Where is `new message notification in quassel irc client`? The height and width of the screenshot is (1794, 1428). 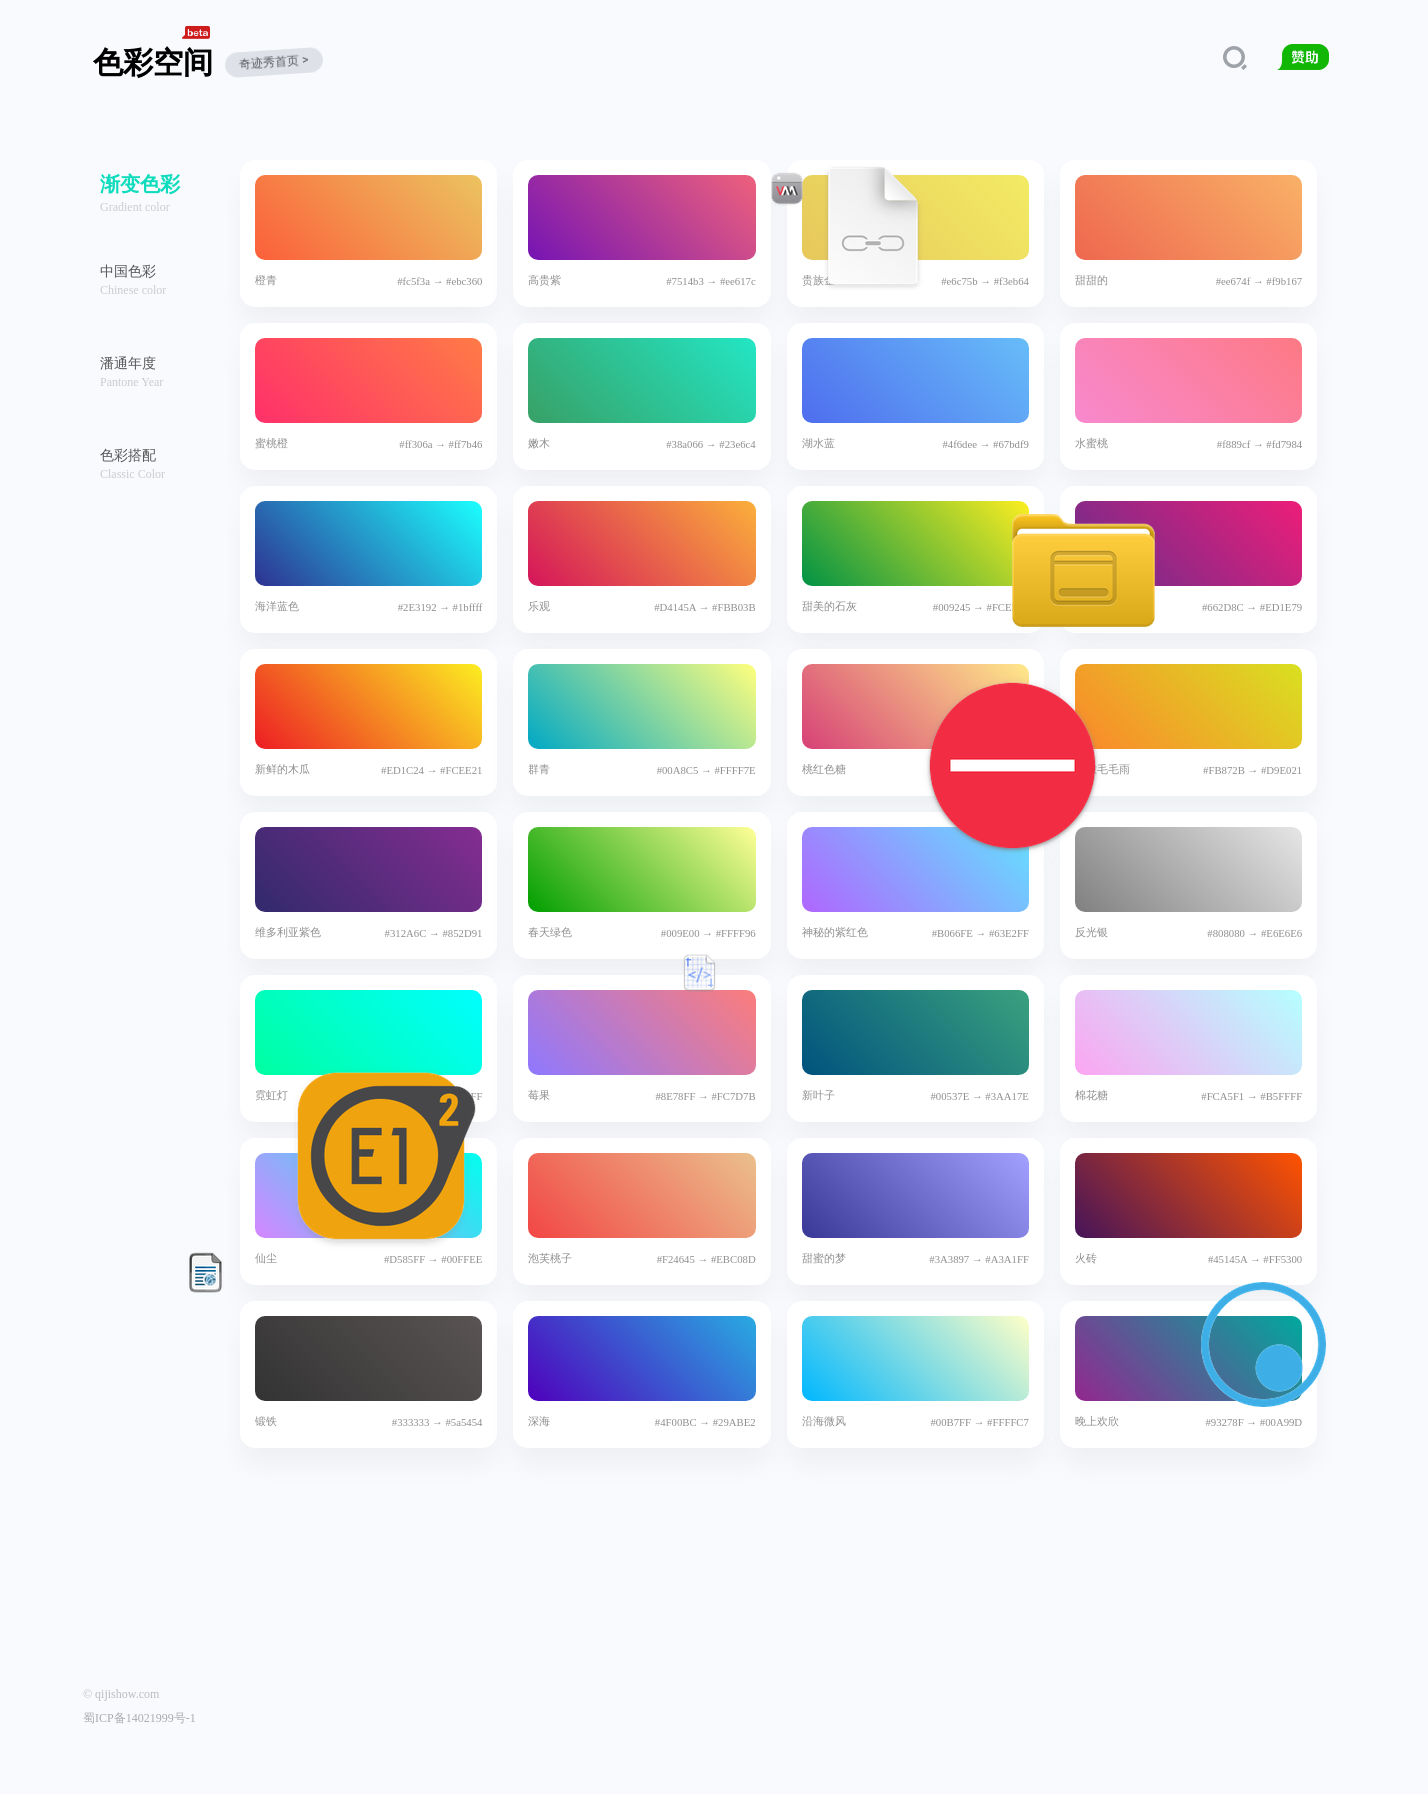 new message notification in quassel irc client is located at coordinates (1263, 1344).